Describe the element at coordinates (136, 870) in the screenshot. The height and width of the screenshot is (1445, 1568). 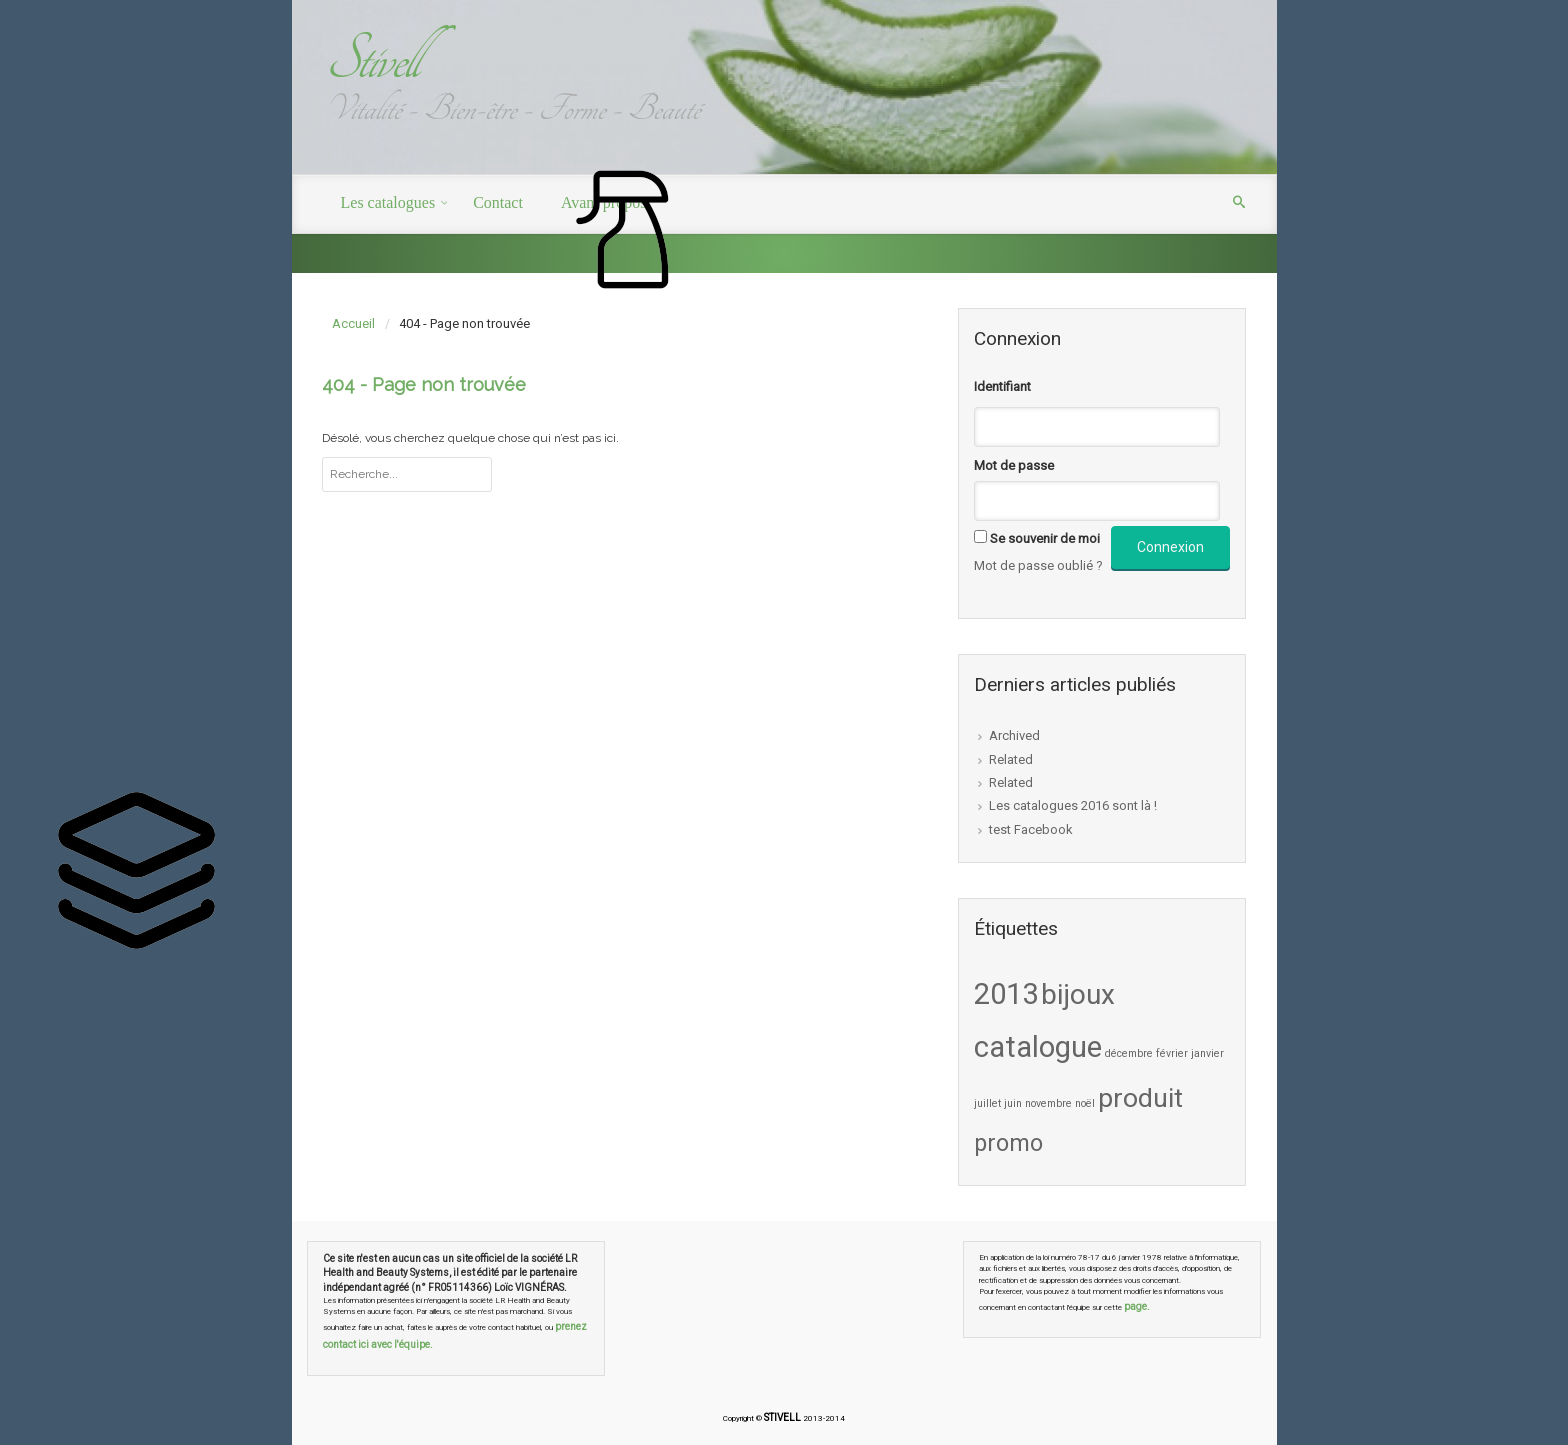
I see `toggle layer visibility in an editor` at that location.